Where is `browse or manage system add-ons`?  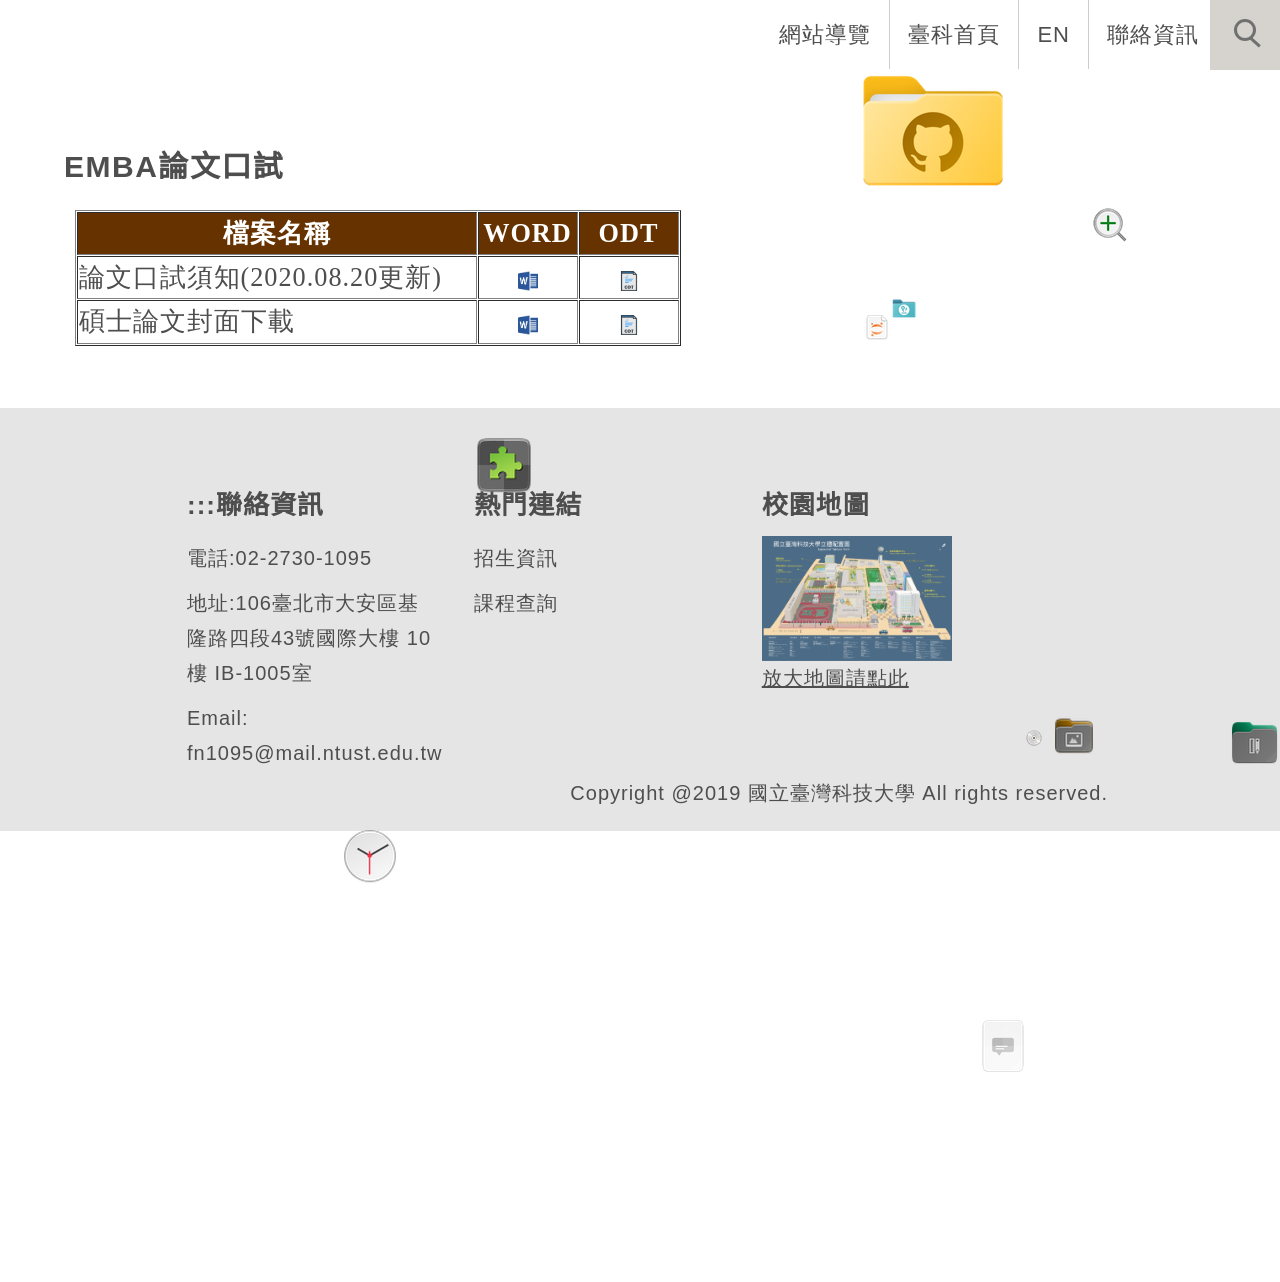
browse or manage system add-ons is located at coordinates (504, 465).